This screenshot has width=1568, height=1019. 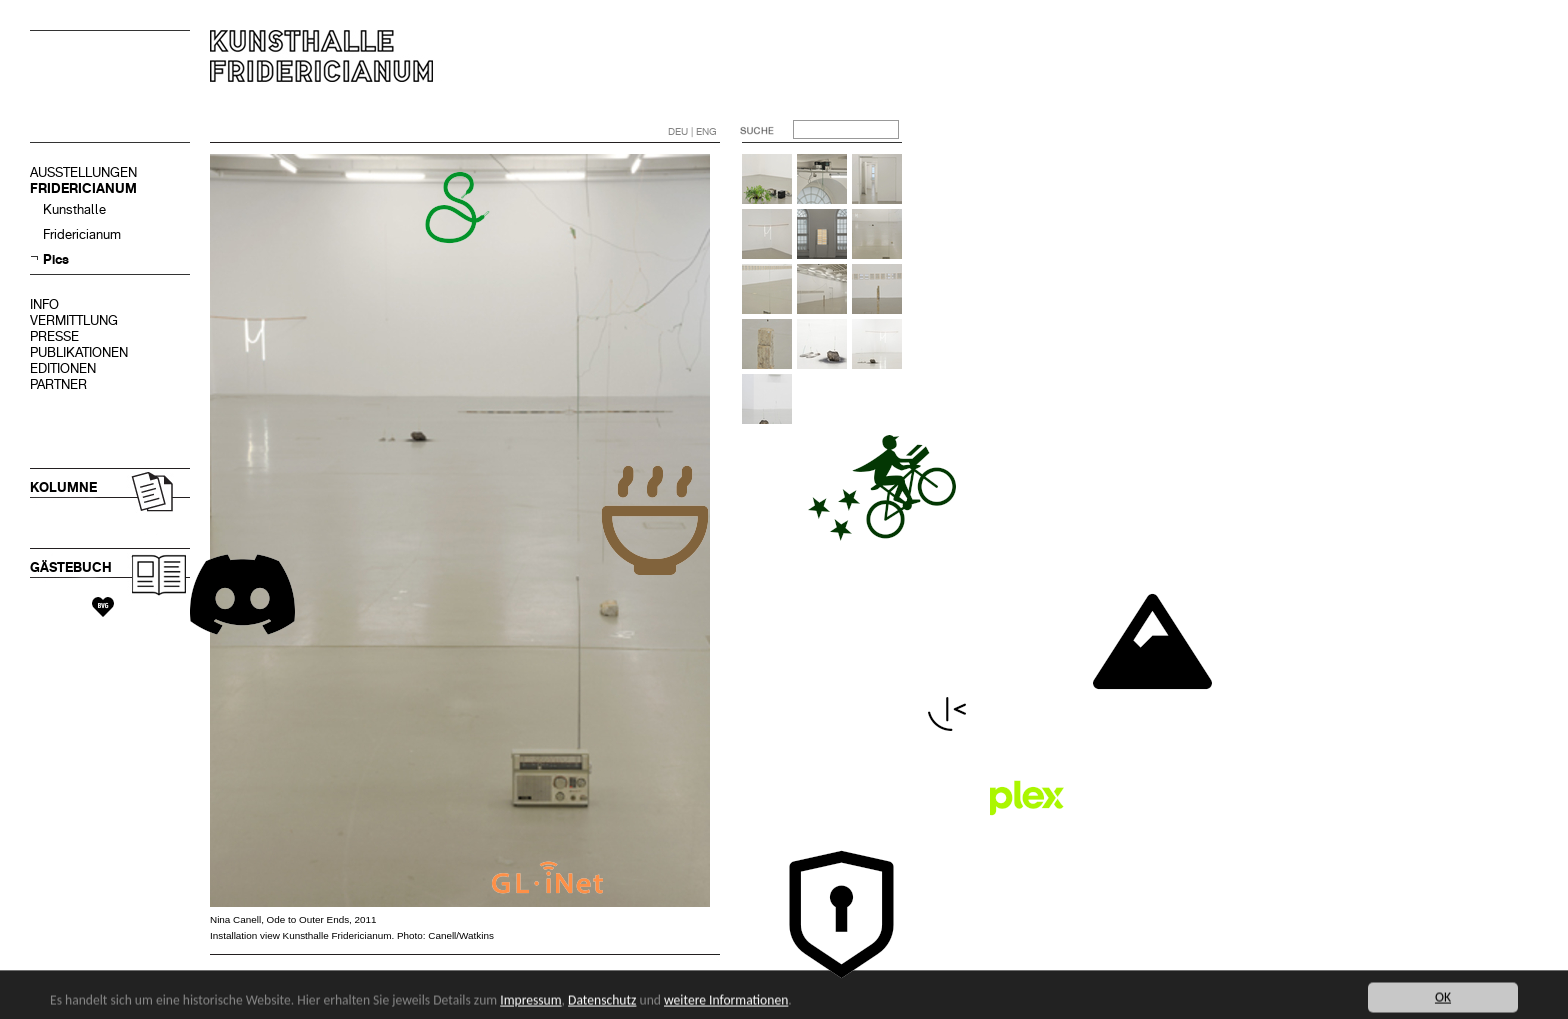 What do you see at coordinates (947, 714) in the screenshot?
I see `visit Frontend Mentor website` at bounding box center [947, 714].